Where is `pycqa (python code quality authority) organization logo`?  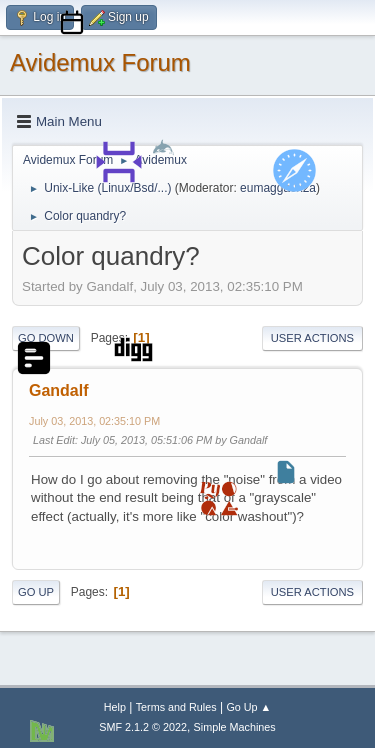
pycqa (python code quality authority) organization logo is located at coordinates (218, 498).